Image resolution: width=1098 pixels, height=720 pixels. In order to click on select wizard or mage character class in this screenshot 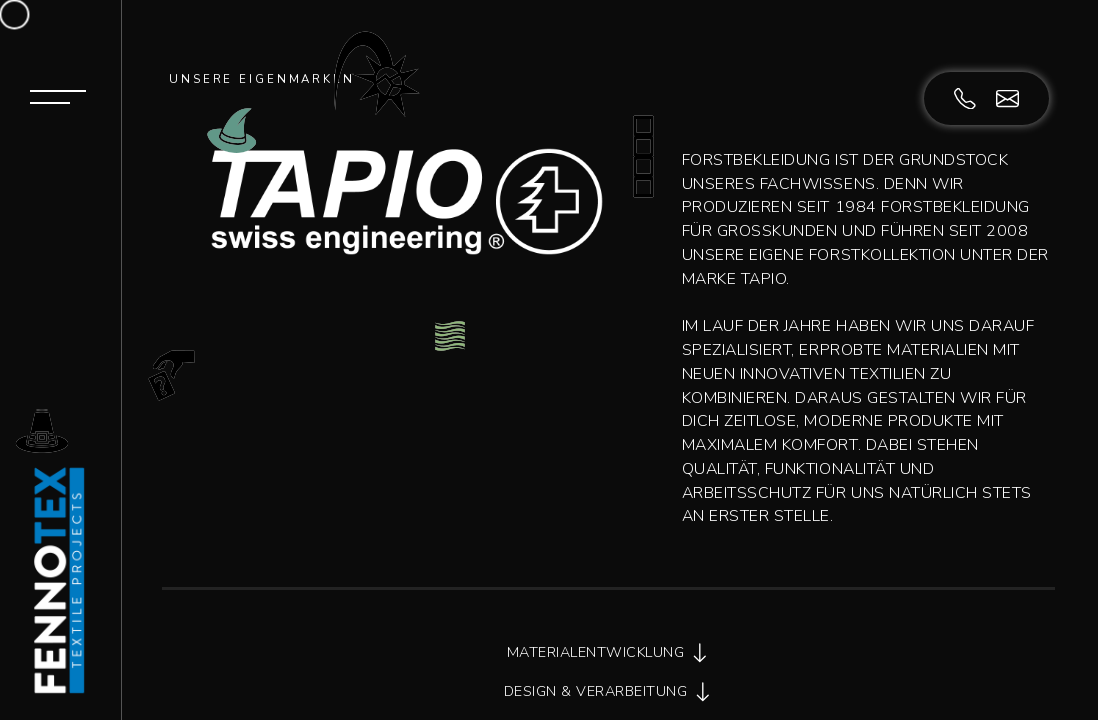, I will do `click(231, 130)`.